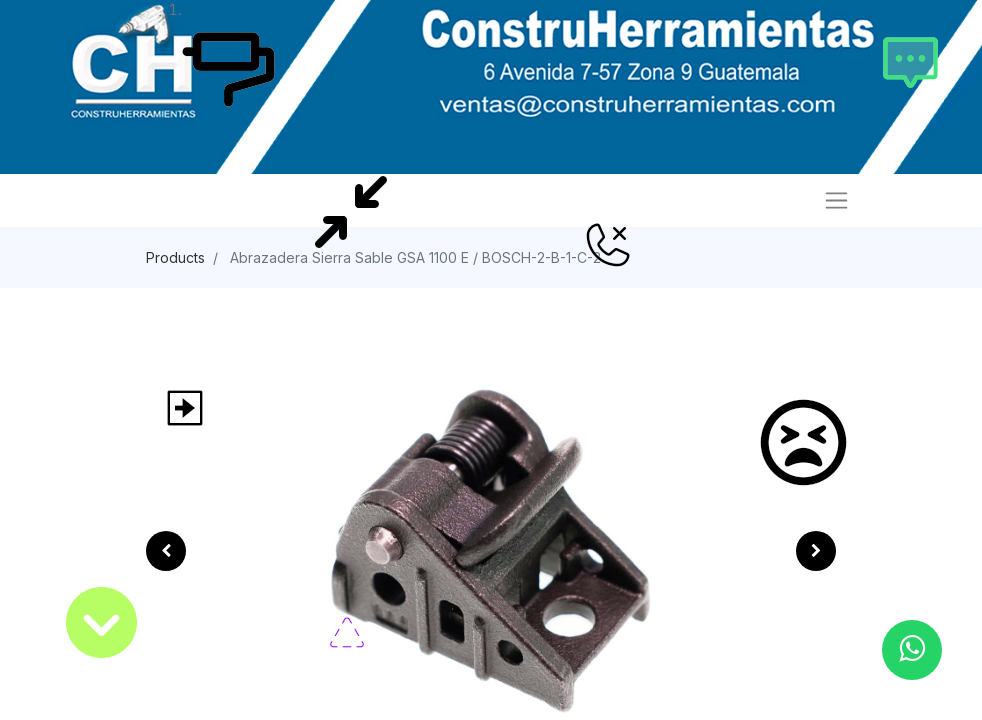 Image resolution: width=982 pixels, height=720 pixels. Describe the element at coordinates (101, 622) in the screenshot. I see `expand content or show more details` at that location.